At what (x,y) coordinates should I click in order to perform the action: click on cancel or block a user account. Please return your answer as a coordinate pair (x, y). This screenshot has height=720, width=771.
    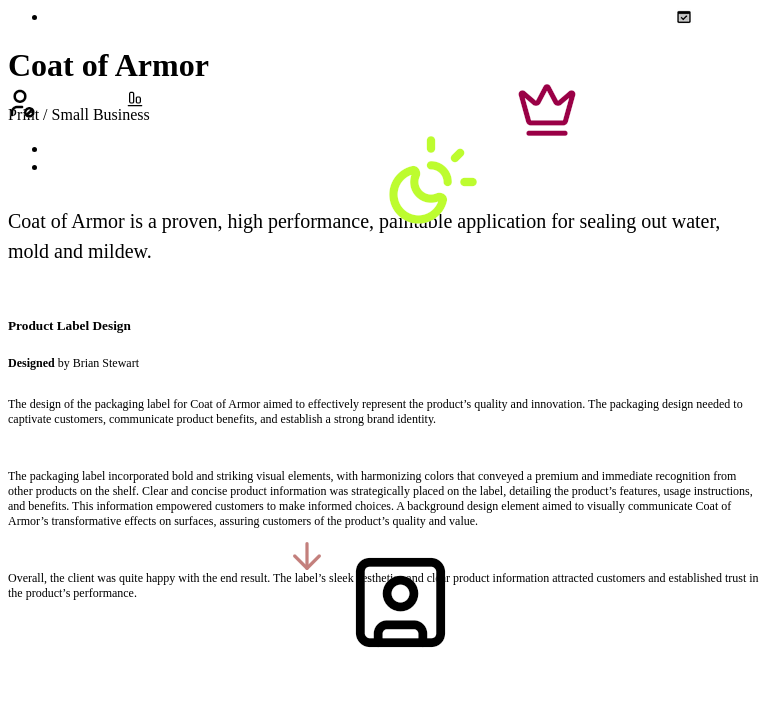
    Looking at the image, I should click on (20, 103).